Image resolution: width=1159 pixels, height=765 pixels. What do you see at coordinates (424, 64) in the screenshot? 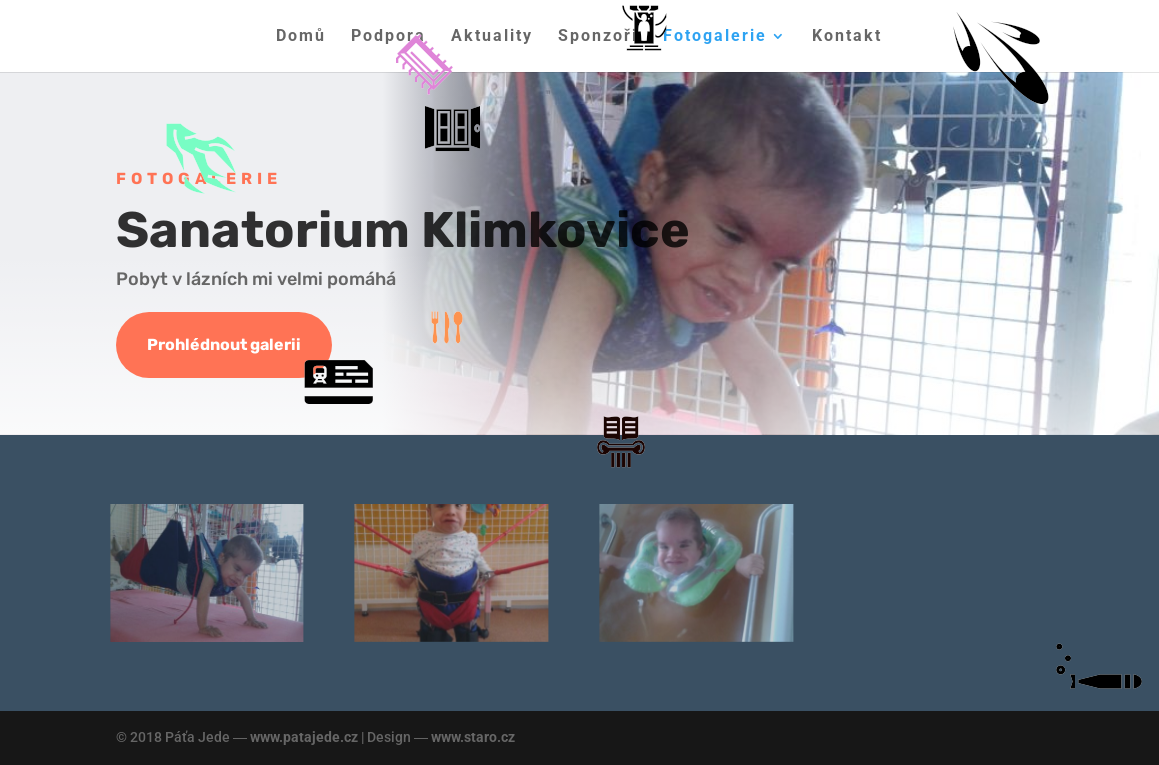
I see `view system memory or RAM usage` at bounding box center [424, 64].